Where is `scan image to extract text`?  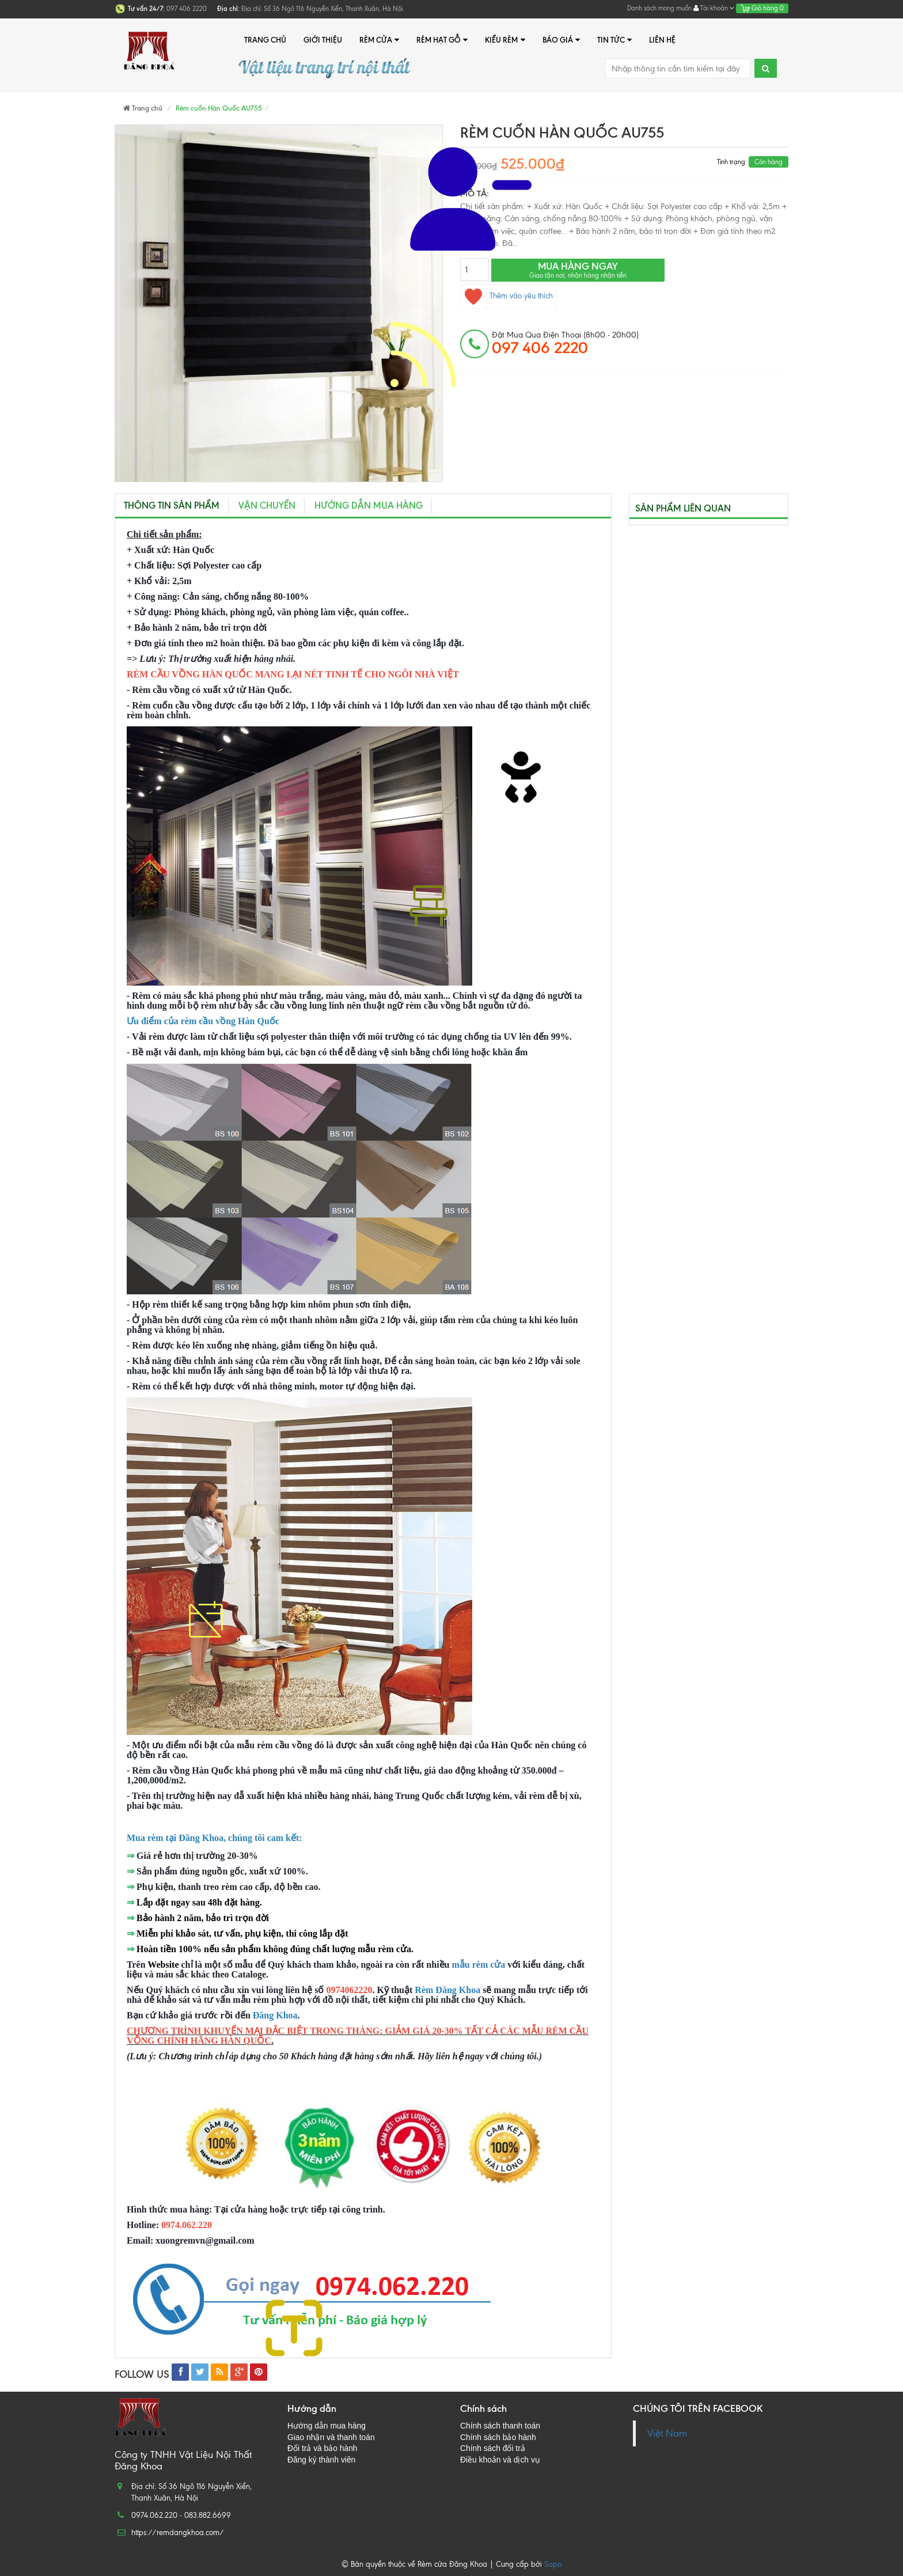 scan image to extract text is located at coordinates (294, 2328).